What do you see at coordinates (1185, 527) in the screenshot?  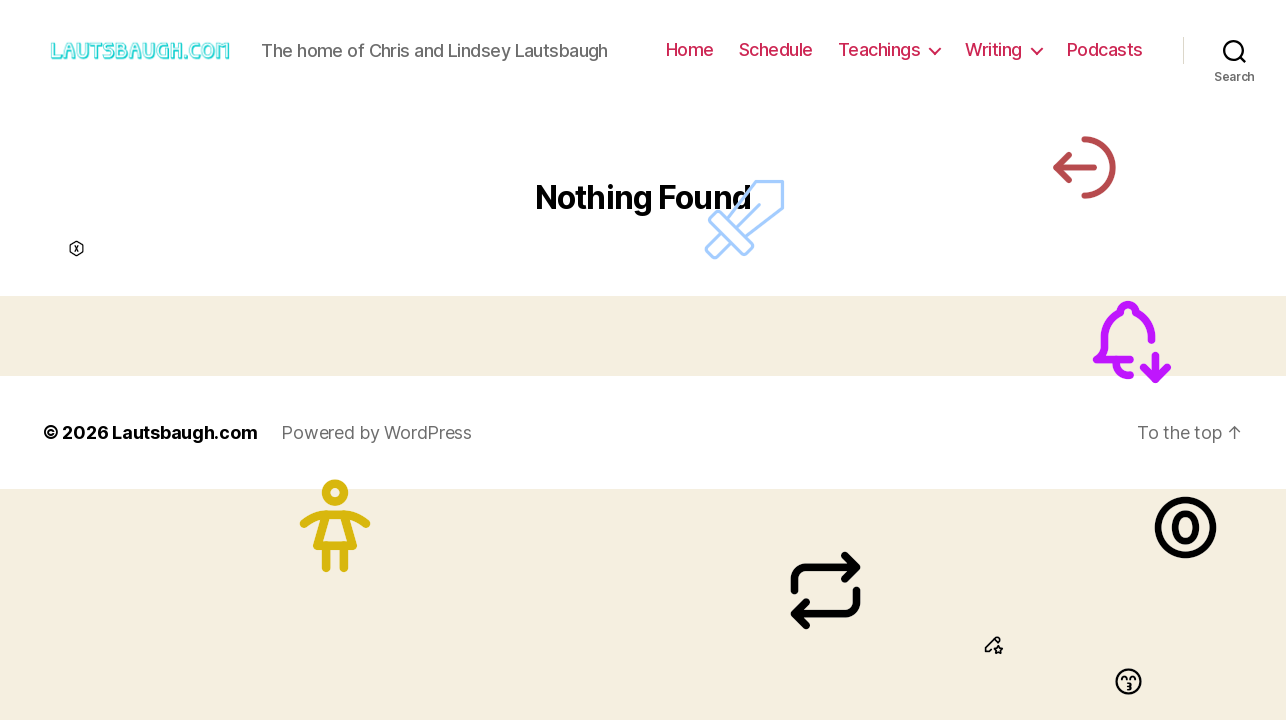 I see `indicates zero items or notifications` at bounding box center [1185, 527].